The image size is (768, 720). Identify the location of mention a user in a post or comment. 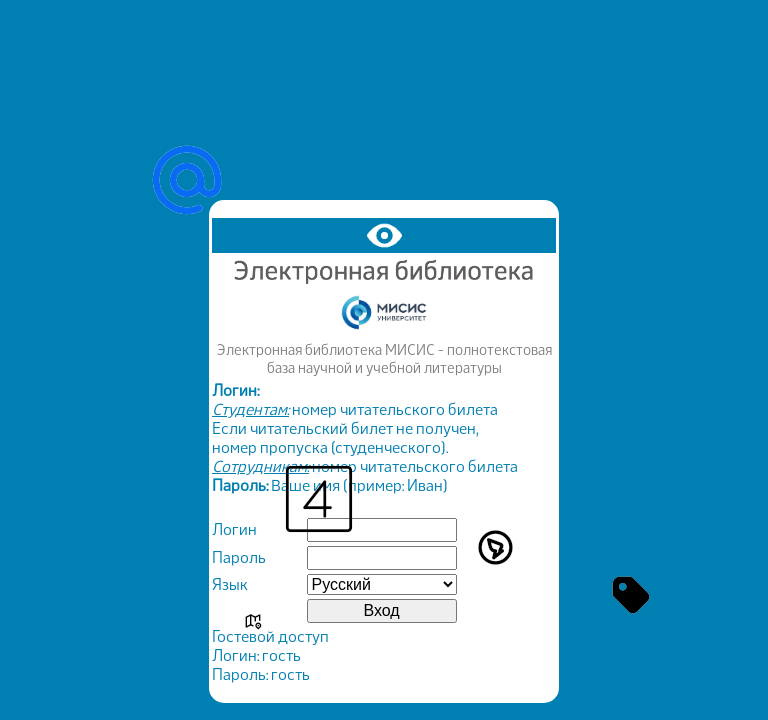
(187, 180).